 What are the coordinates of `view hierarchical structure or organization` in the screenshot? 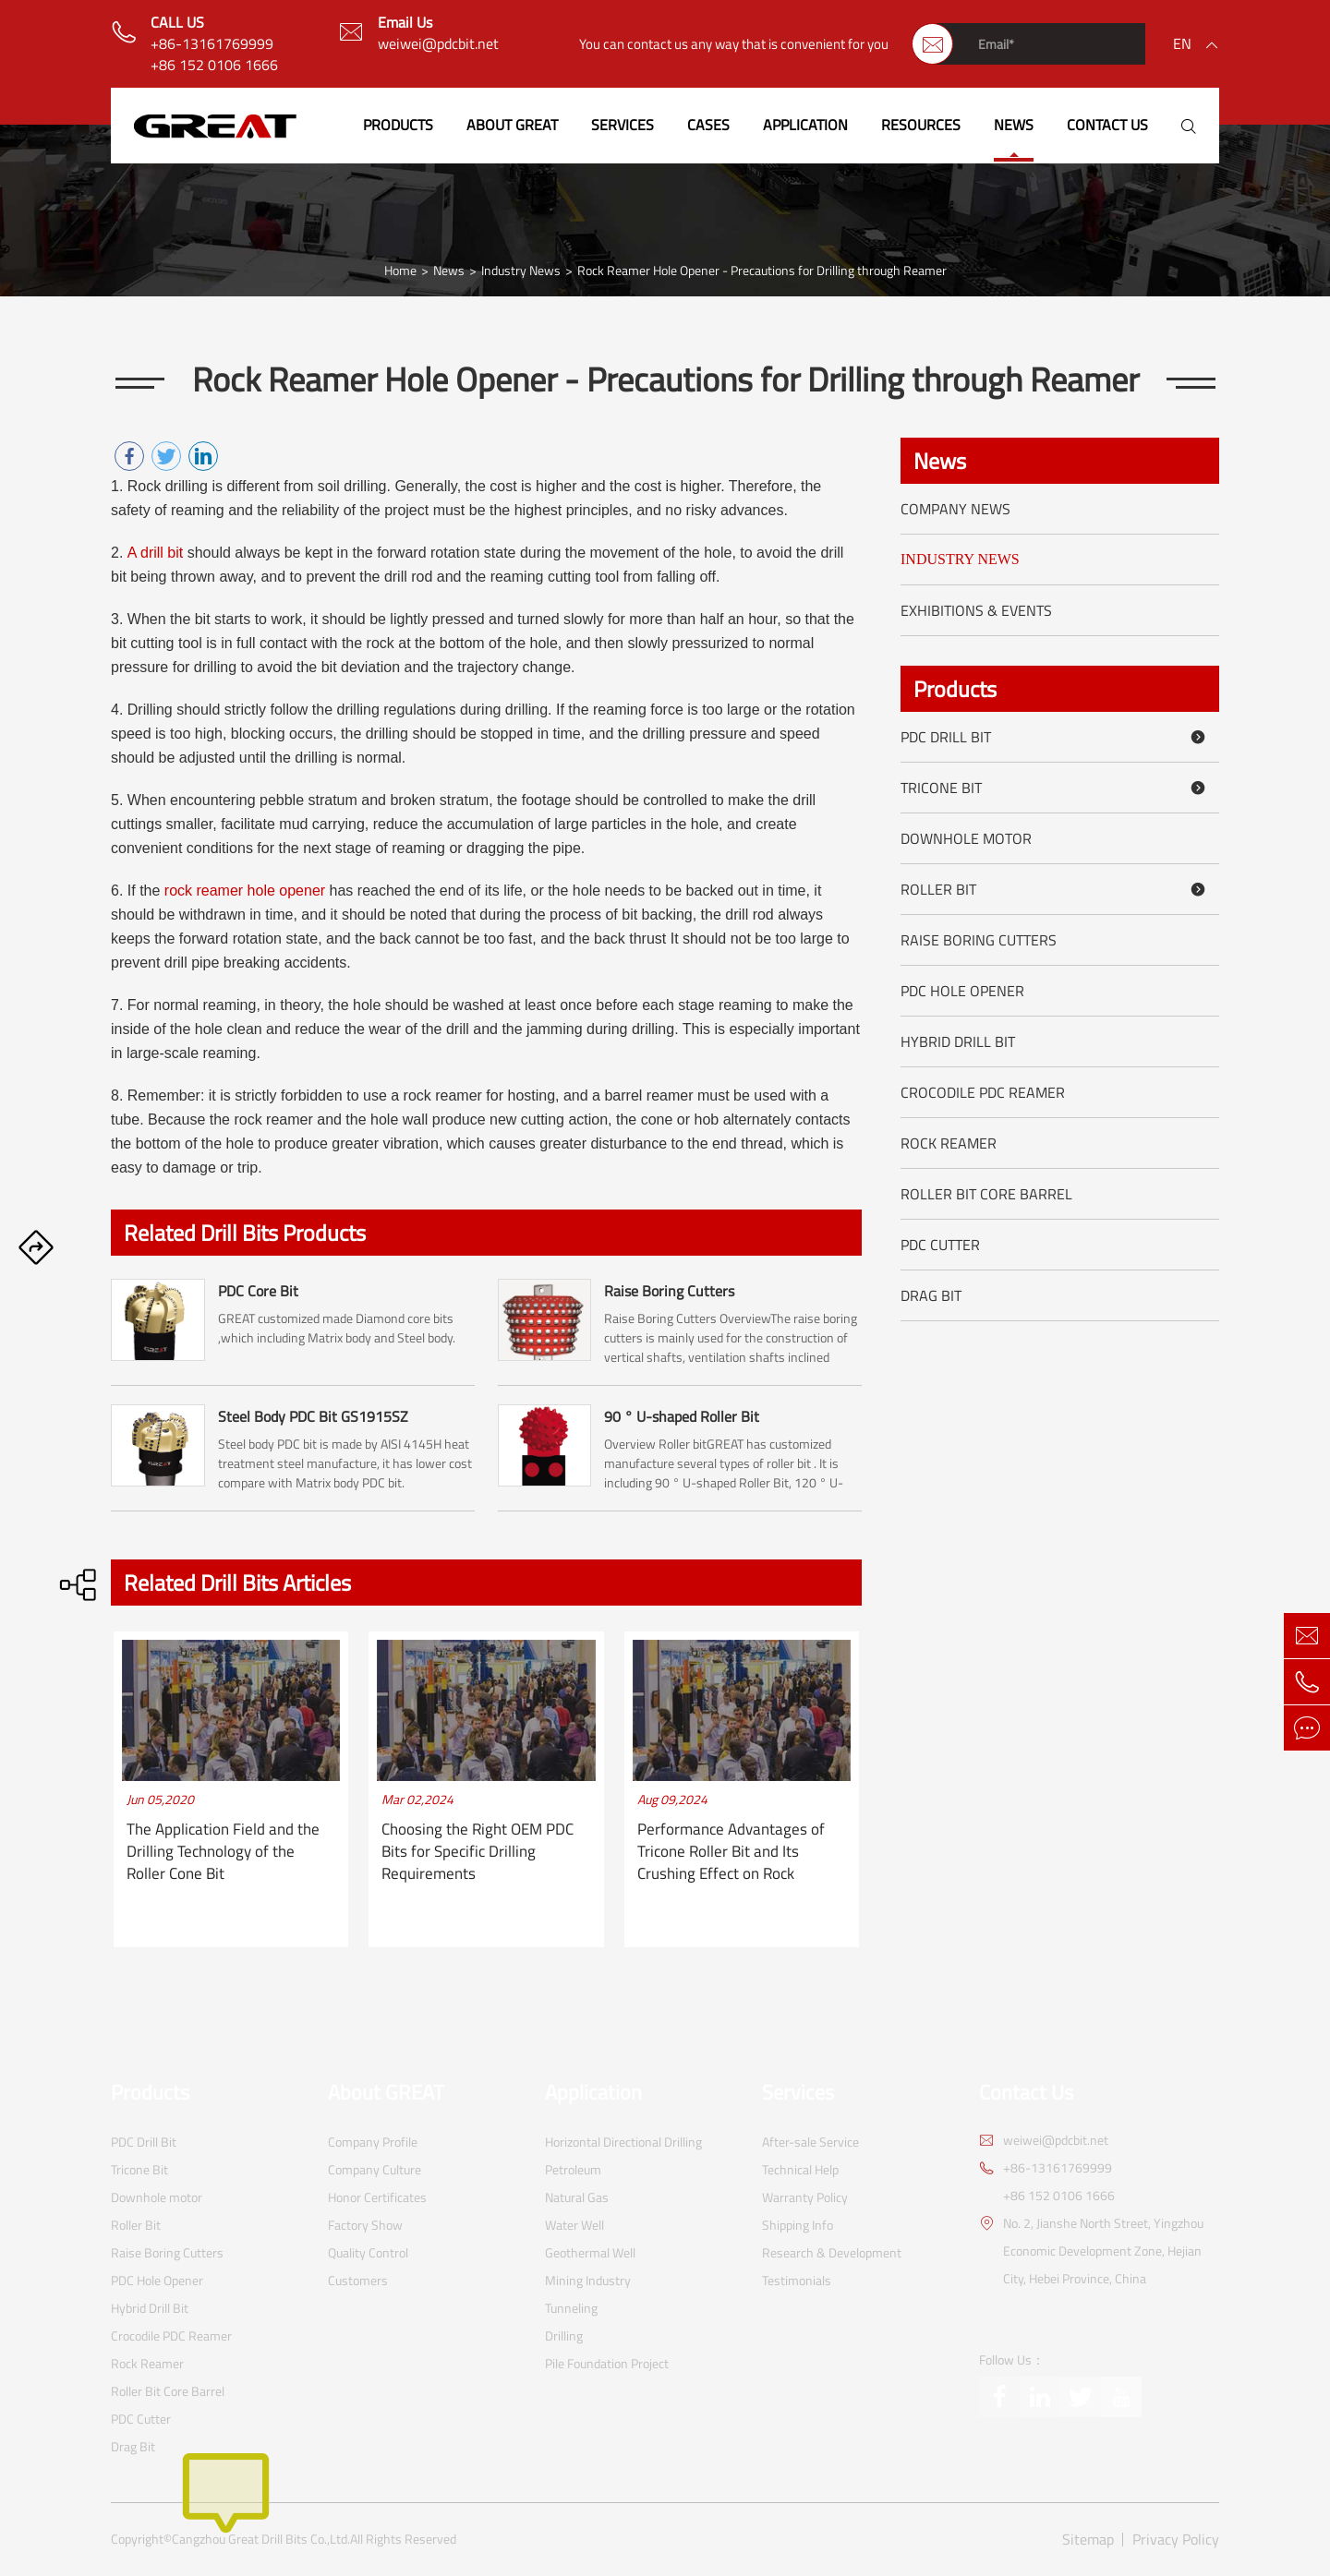 It's located at (79, 1584).